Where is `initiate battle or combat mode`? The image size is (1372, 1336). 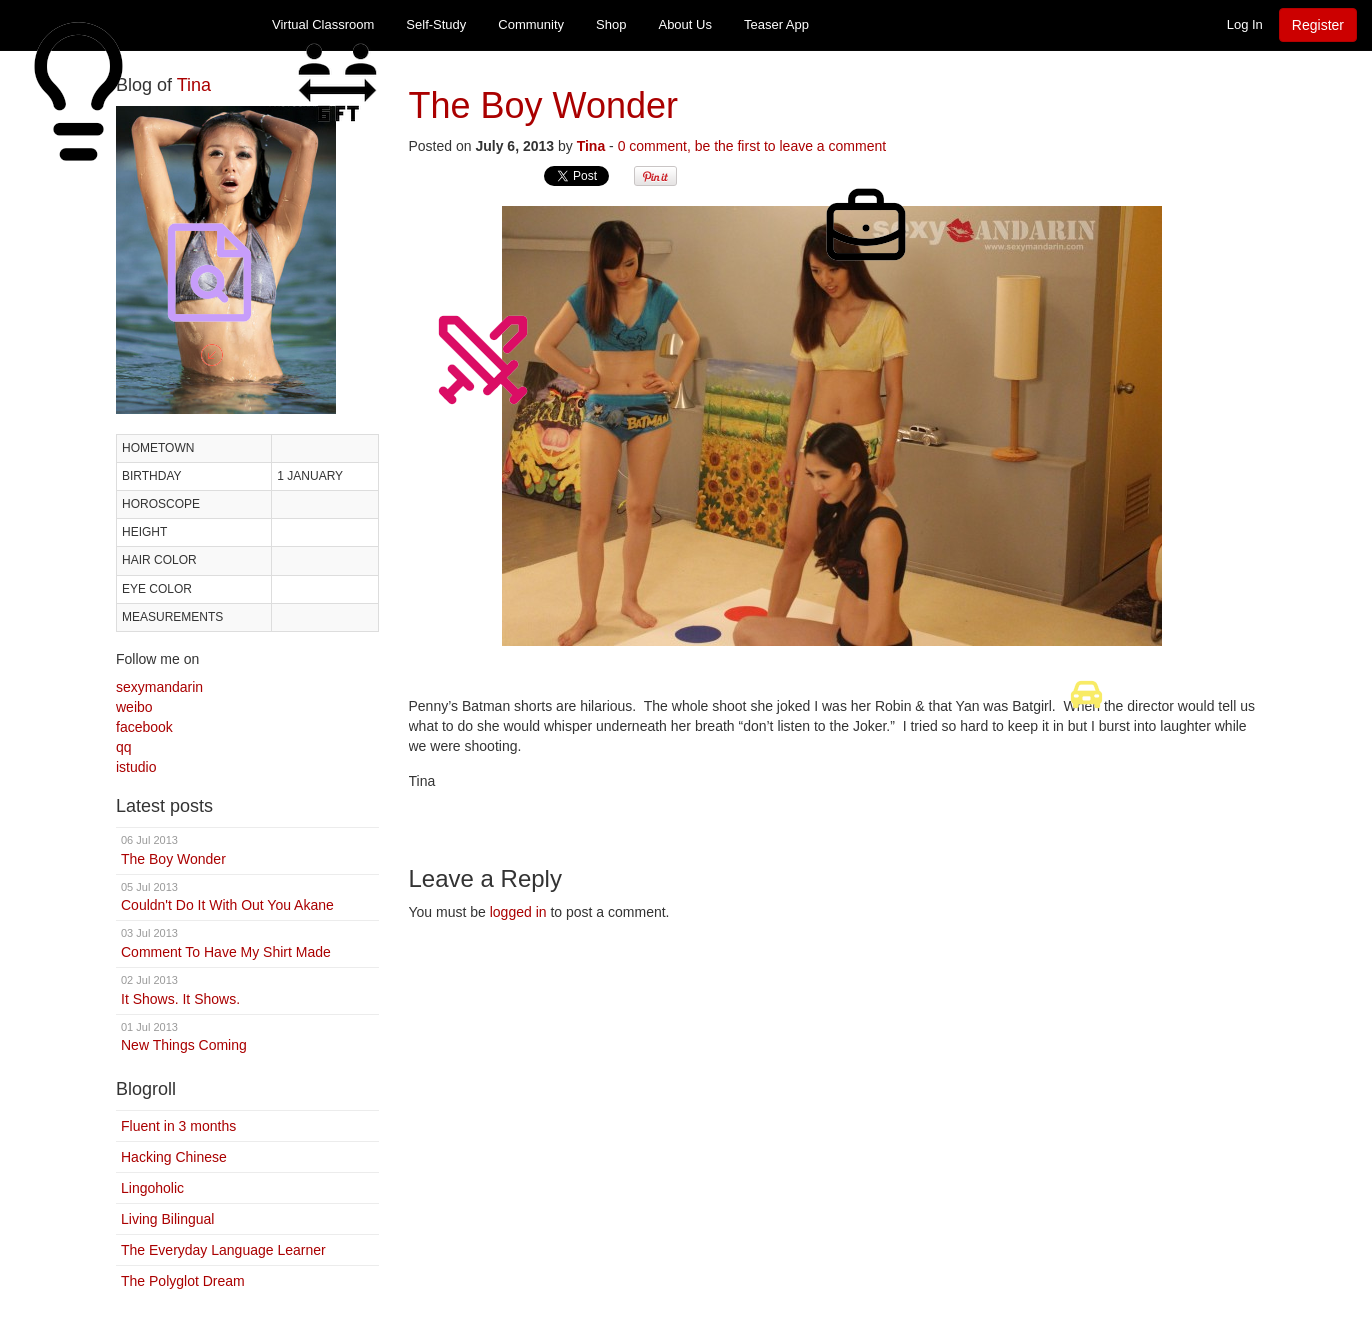
initiate battle or combat mode is located at coordinates (483, 360).